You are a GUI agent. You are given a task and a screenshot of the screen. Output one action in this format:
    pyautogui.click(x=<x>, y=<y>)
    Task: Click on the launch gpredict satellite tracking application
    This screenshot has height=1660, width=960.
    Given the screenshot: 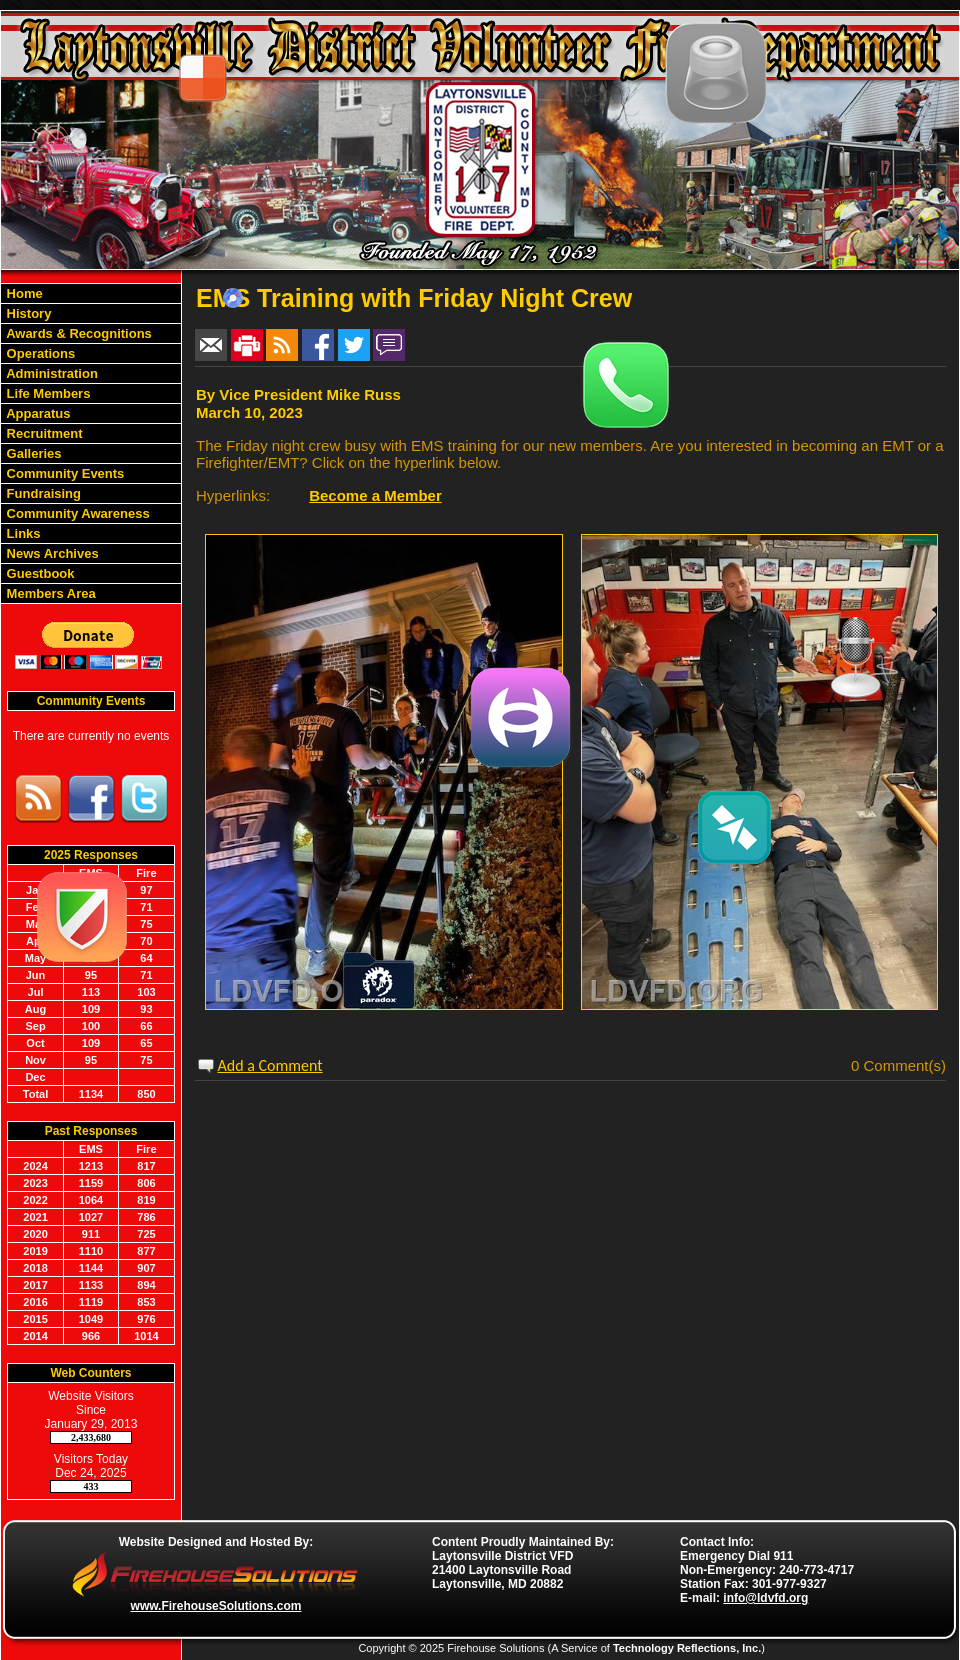 What is the action you would take?
    pyautogui.click(x=734, y=827)
    